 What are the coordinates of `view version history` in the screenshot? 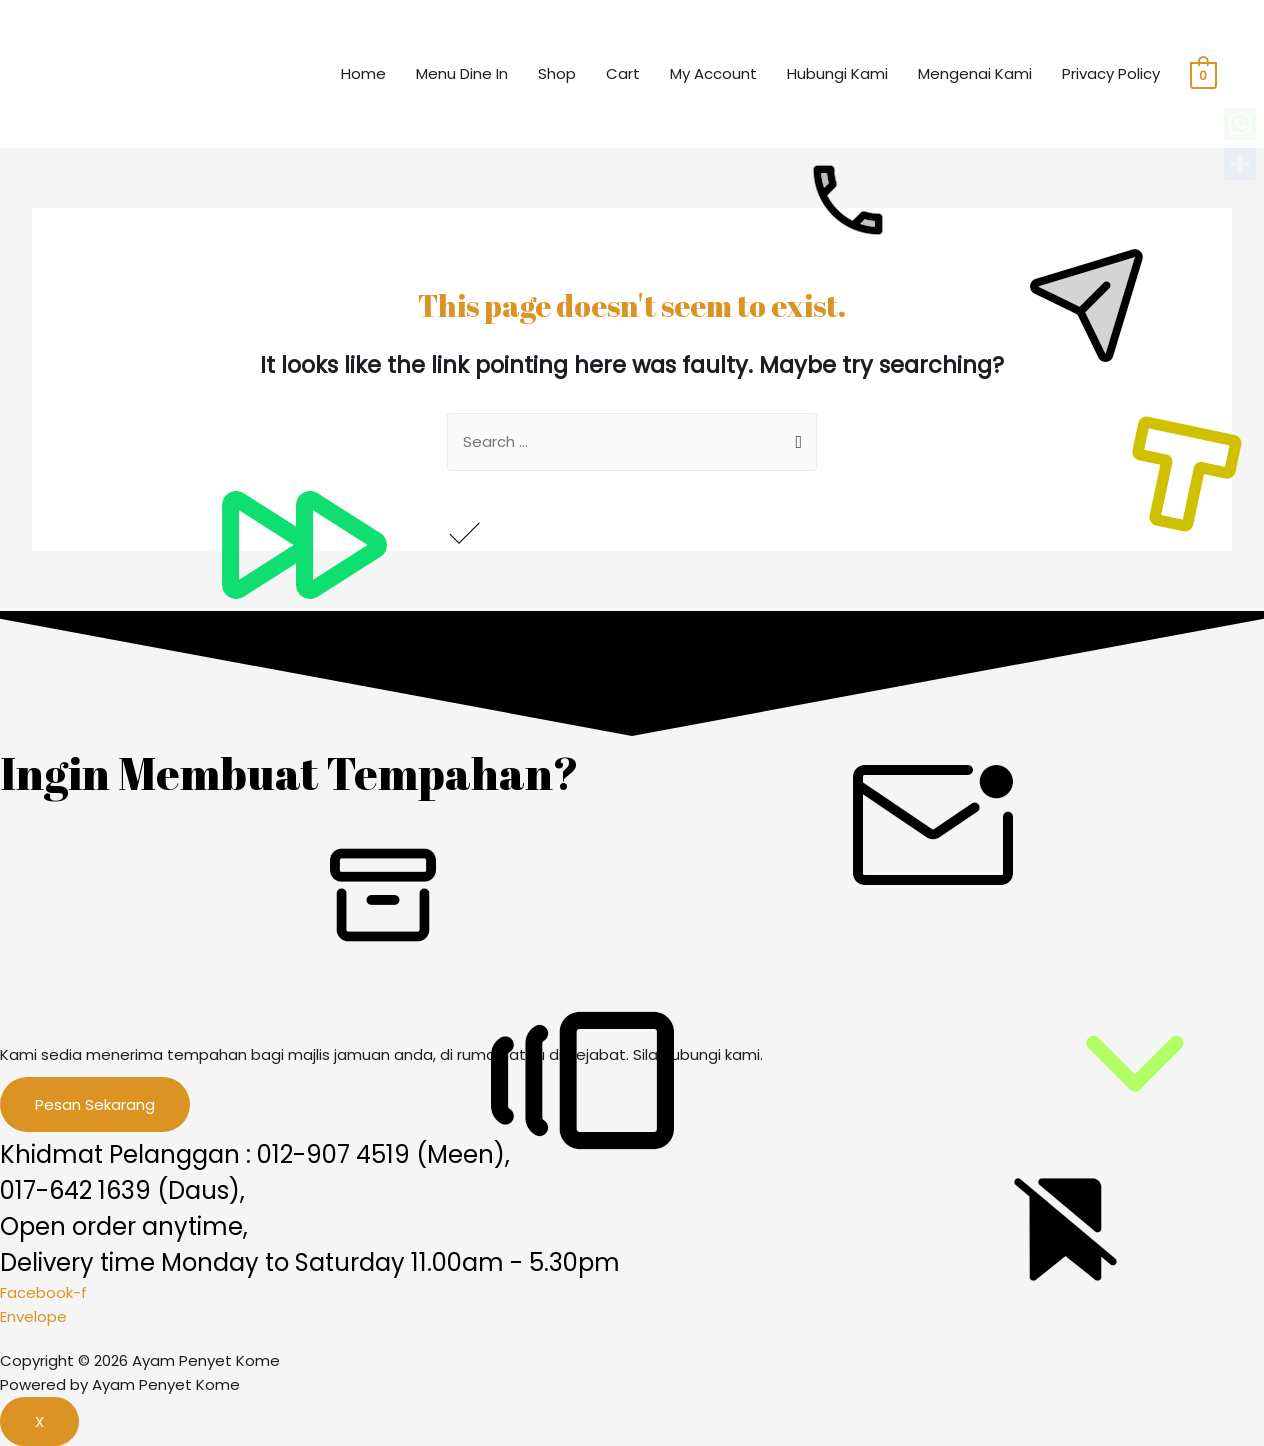 It's located at (582, 1080).